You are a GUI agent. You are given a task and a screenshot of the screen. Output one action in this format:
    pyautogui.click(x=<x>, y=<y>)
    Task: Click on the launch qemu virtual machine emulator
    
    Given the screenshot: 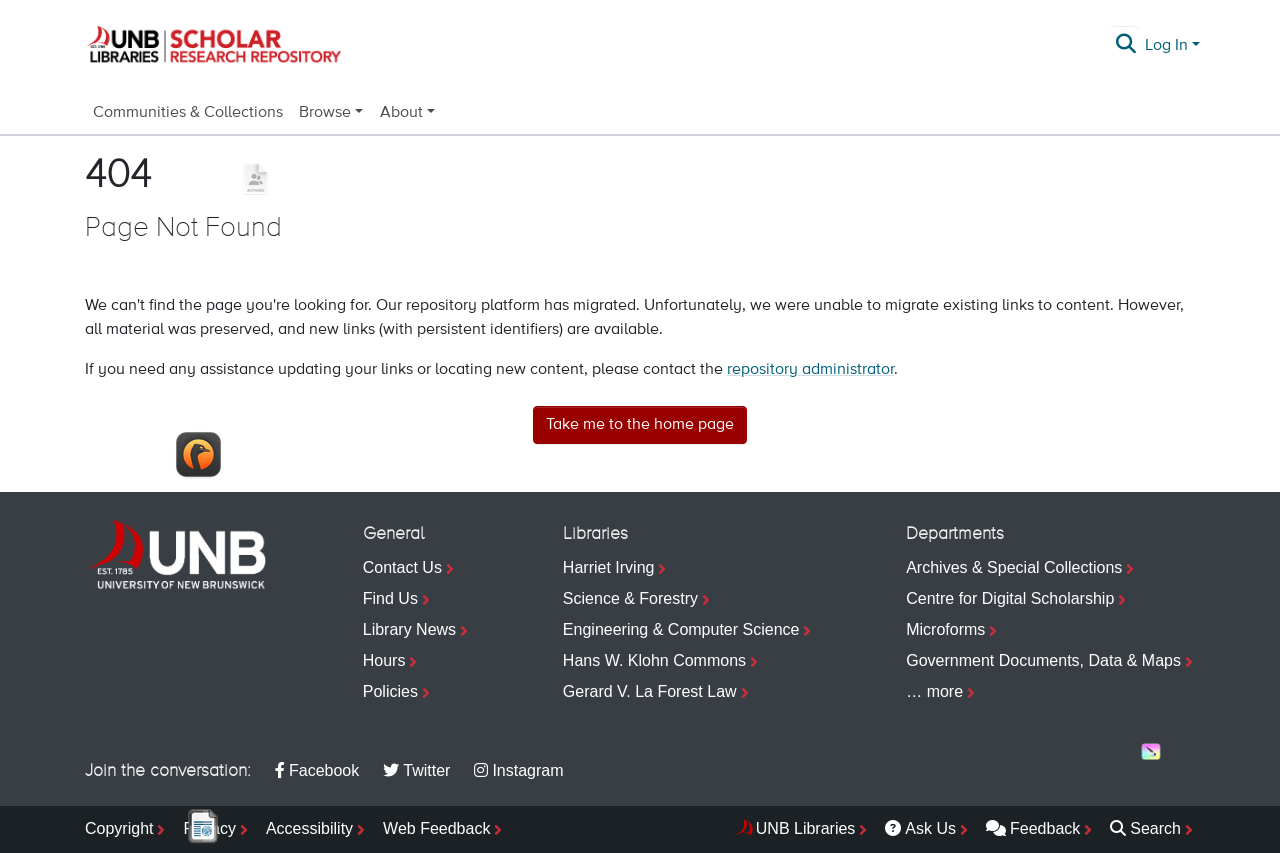 What is the action you would take?
    pyautogui.click(x=198, y=454)
    